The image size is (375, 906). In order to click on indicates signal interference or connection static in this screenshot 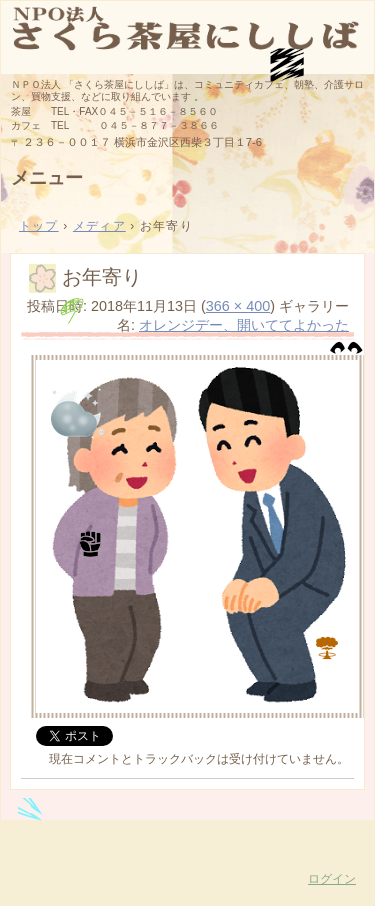, I will do `click(287, 65)`.